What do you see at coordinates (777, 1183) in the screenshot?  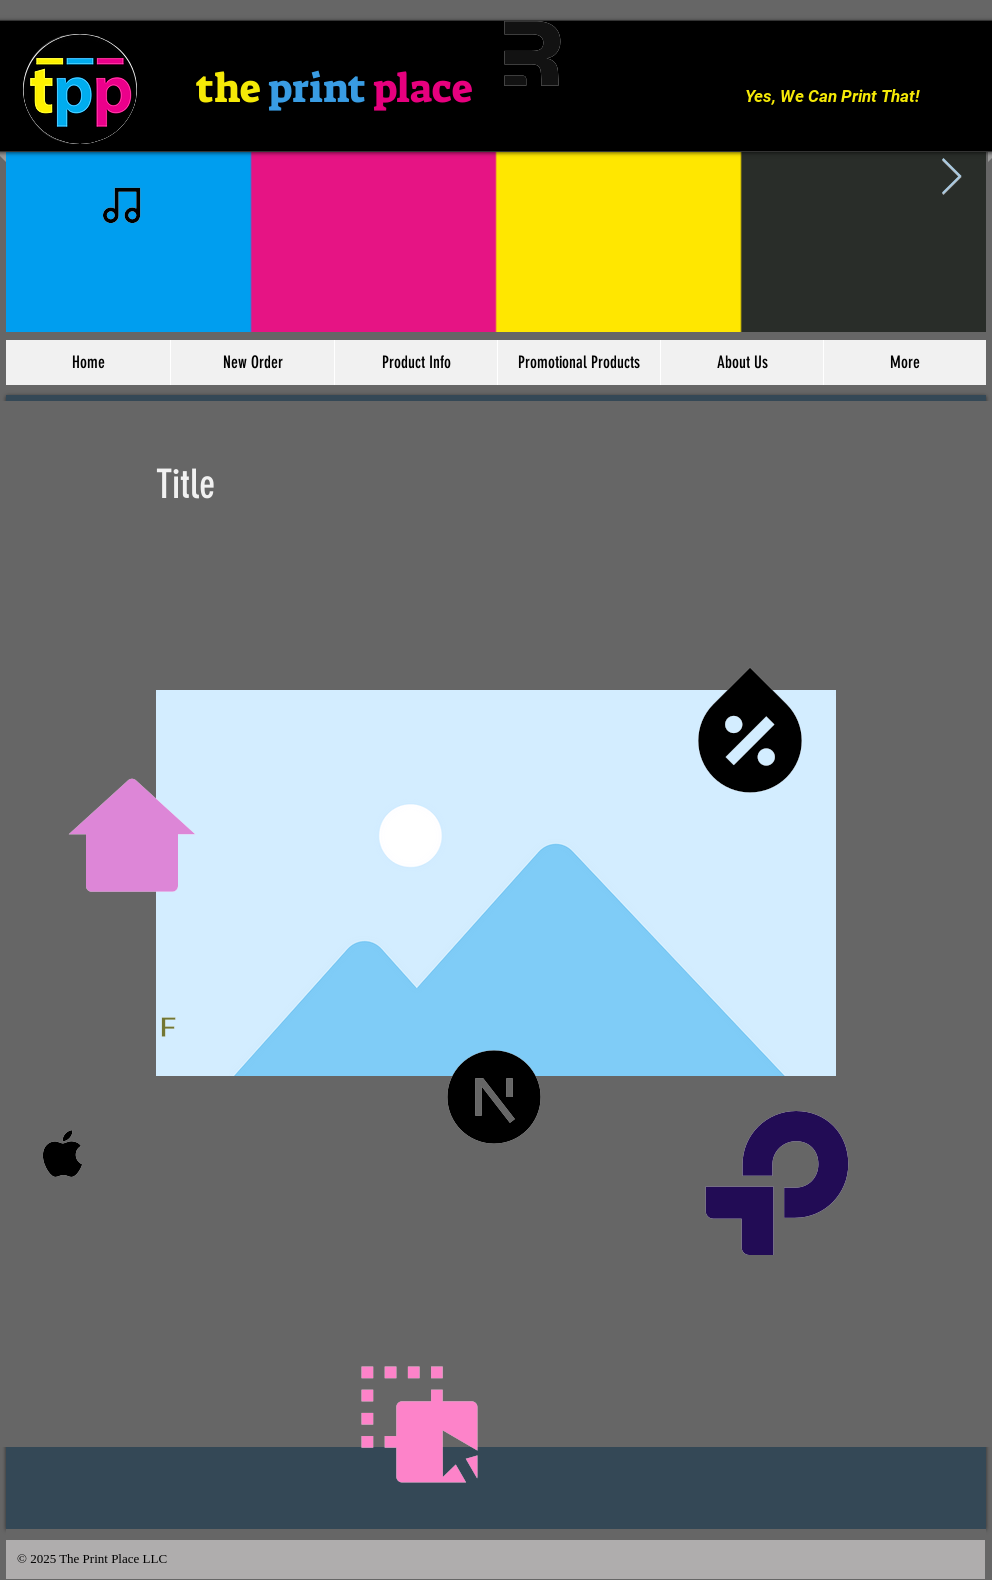 I see `tp-link brand logo` at bounding box center [777, 1183].